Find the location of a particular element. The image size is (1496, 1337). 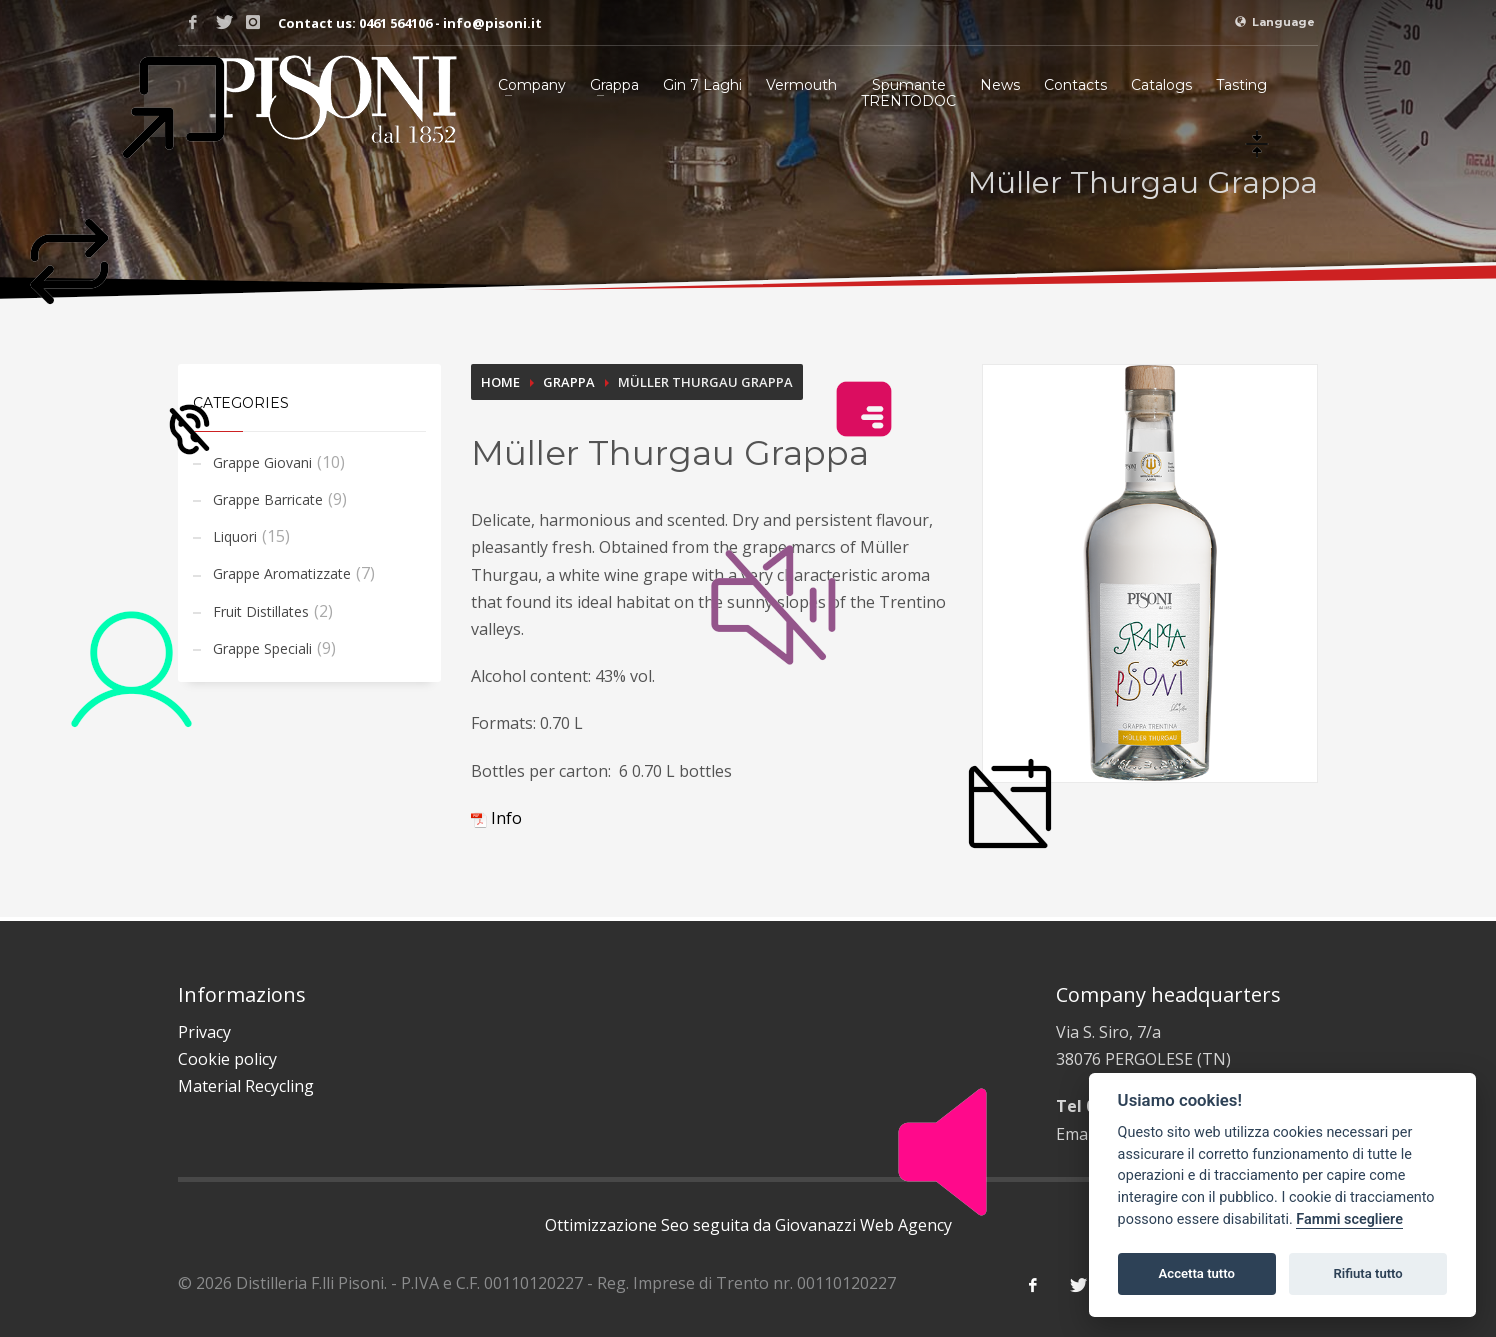

align content to bottom-right of container is located at coordinates (864, 409).